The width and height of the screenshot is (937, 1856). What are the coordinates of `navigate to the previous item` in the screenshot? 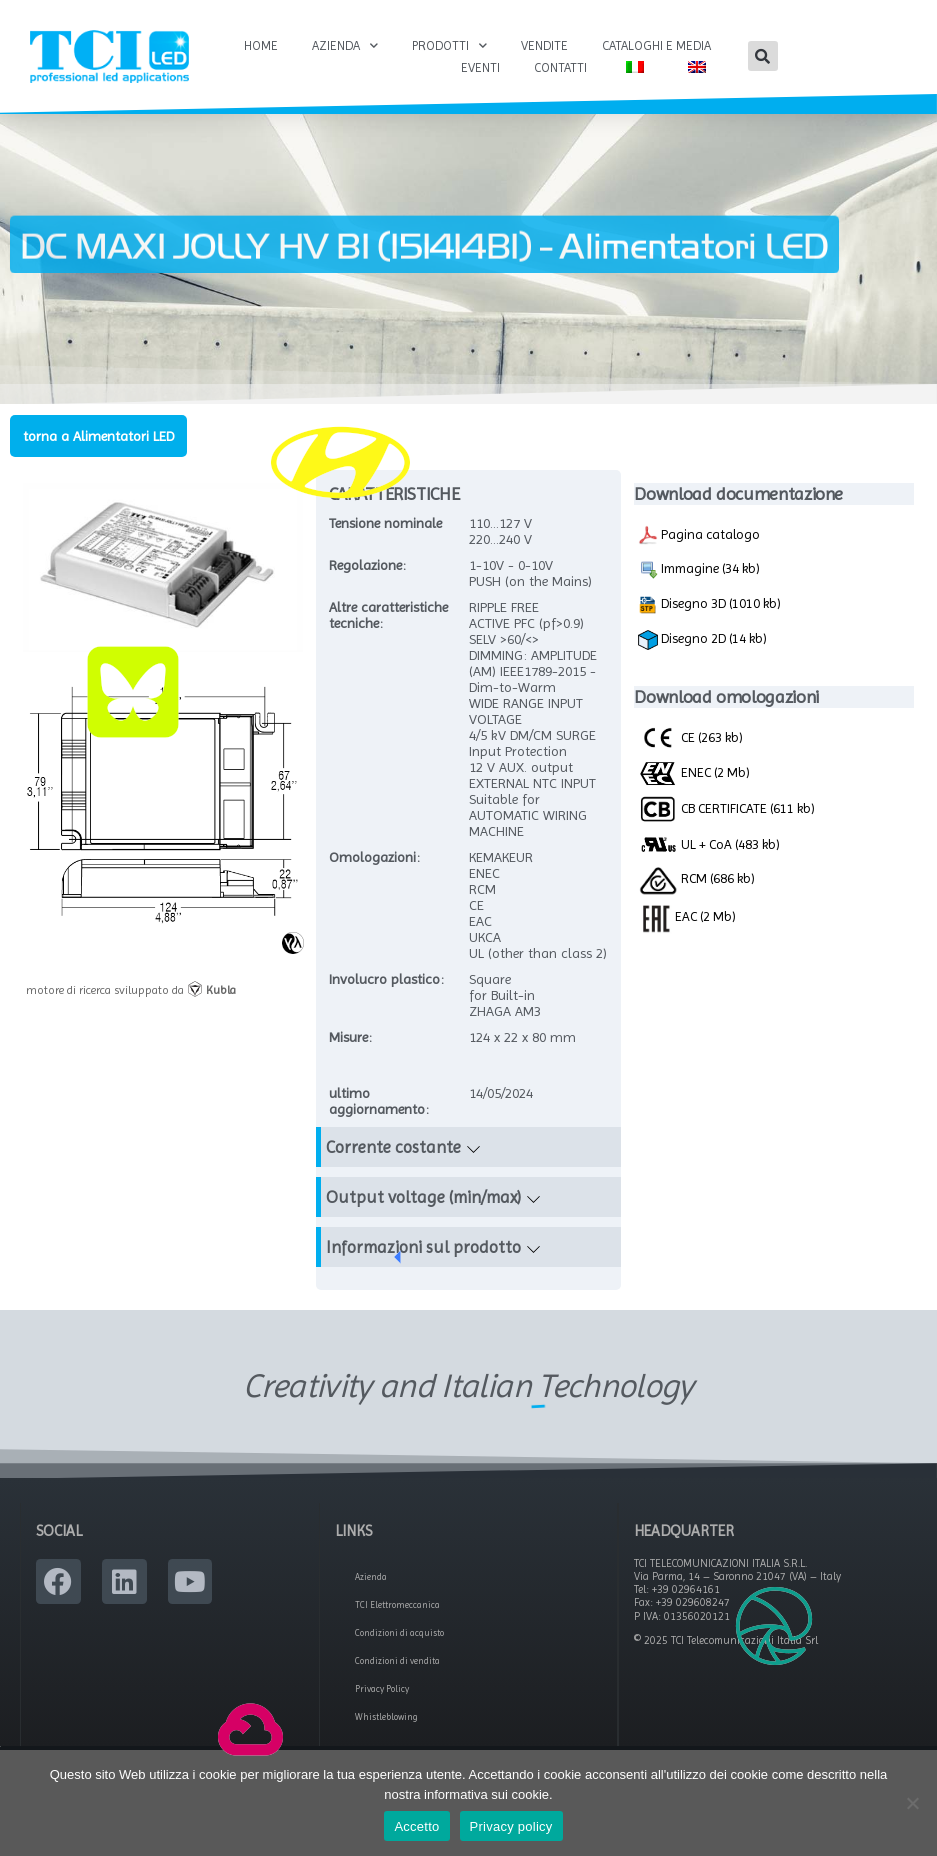 It's located at (399, 1257).